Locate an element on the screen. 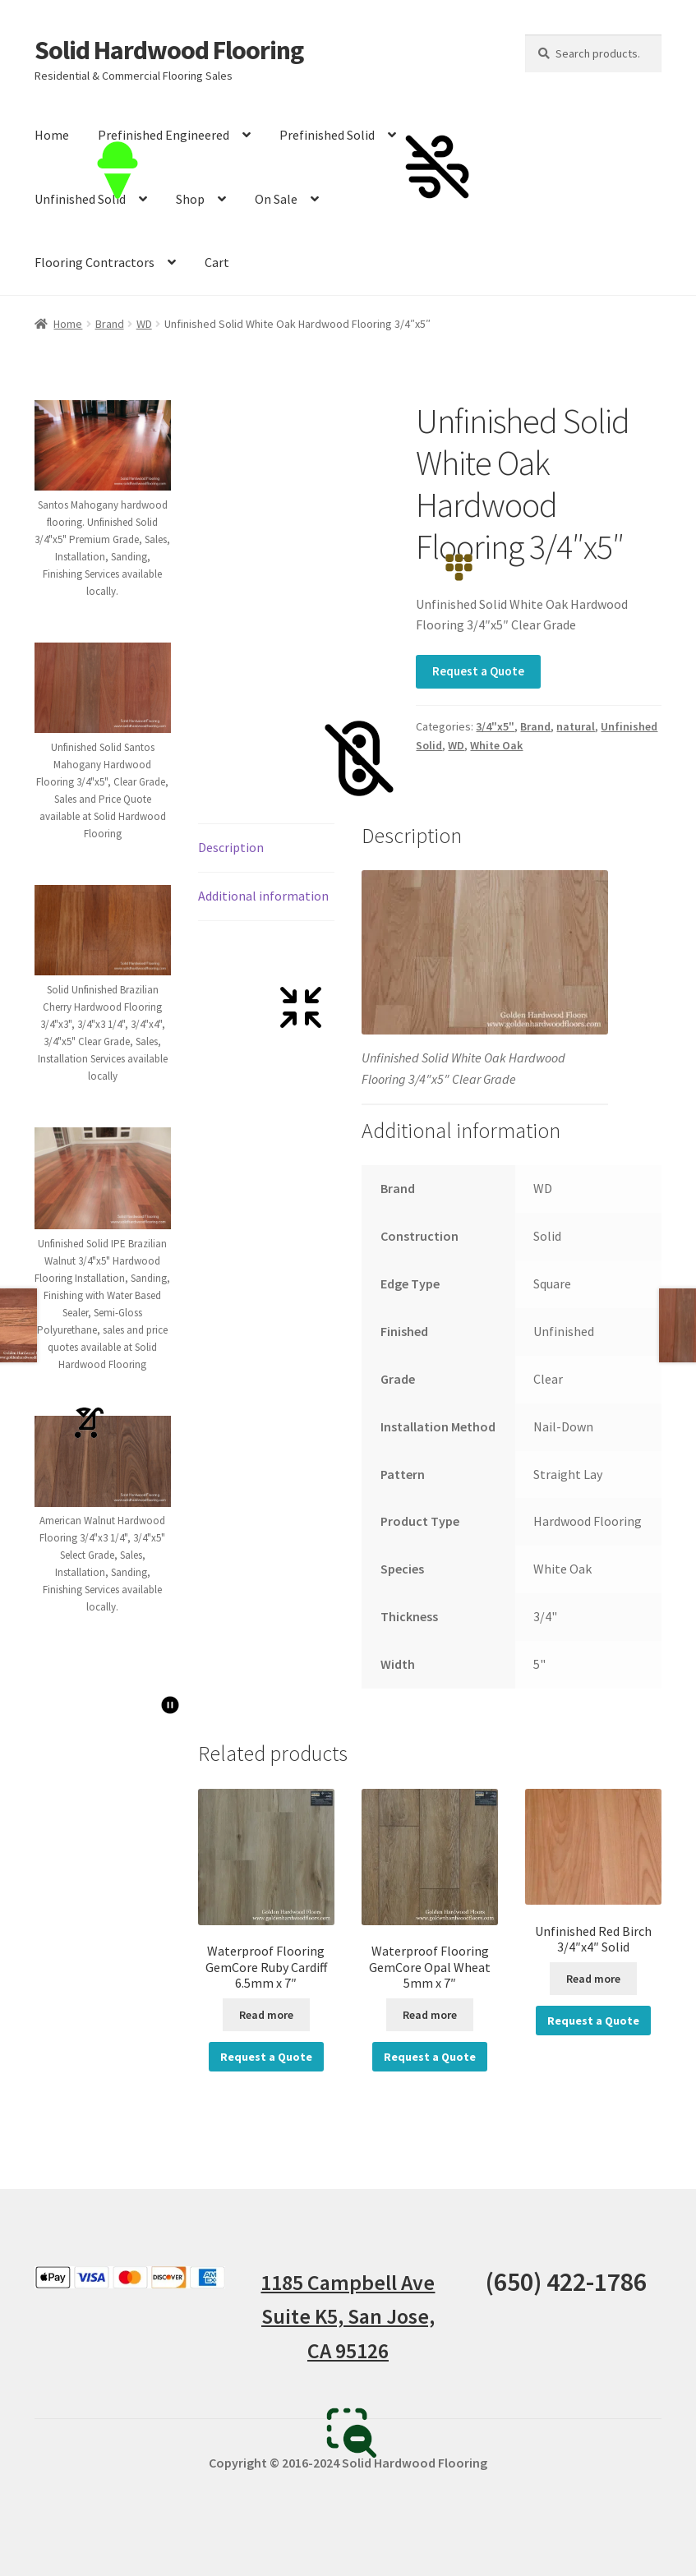  browse dessert or ice cream options is located at coordinates (118, 168).